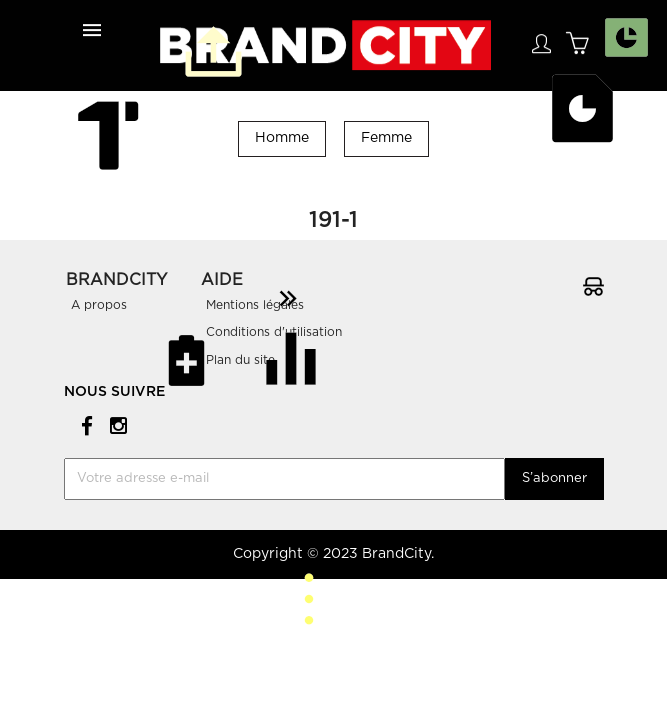 The image size is (667, 720). Describe the element at coordinates (582, 108) in the screenshot. I see `view file analytics or chart report` at that location.